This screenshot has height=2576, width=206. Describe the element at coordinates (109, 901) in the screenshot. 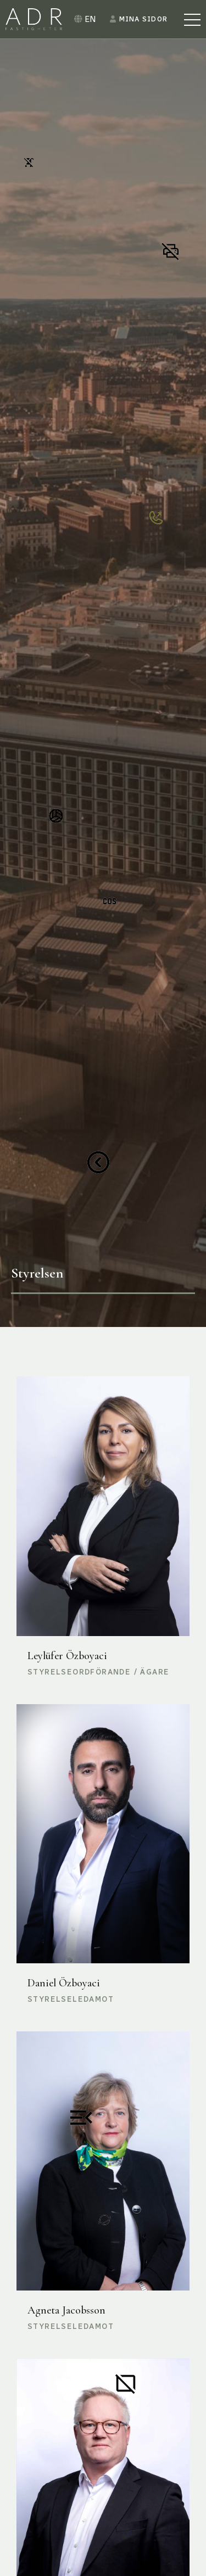

I see `access cosine function in calculator` at that location.